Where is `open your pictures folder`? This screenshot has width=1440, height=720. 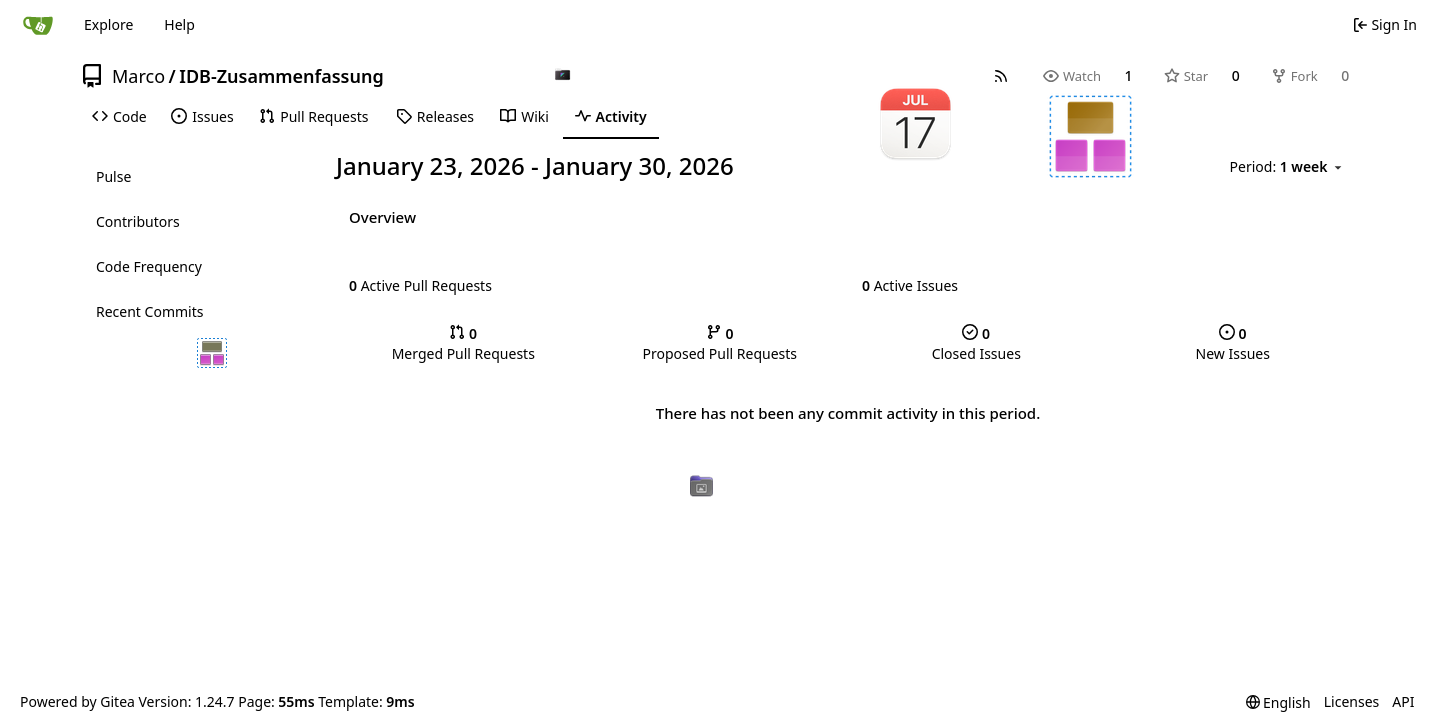 open your pictures folder is located at coordinates (701, 485).